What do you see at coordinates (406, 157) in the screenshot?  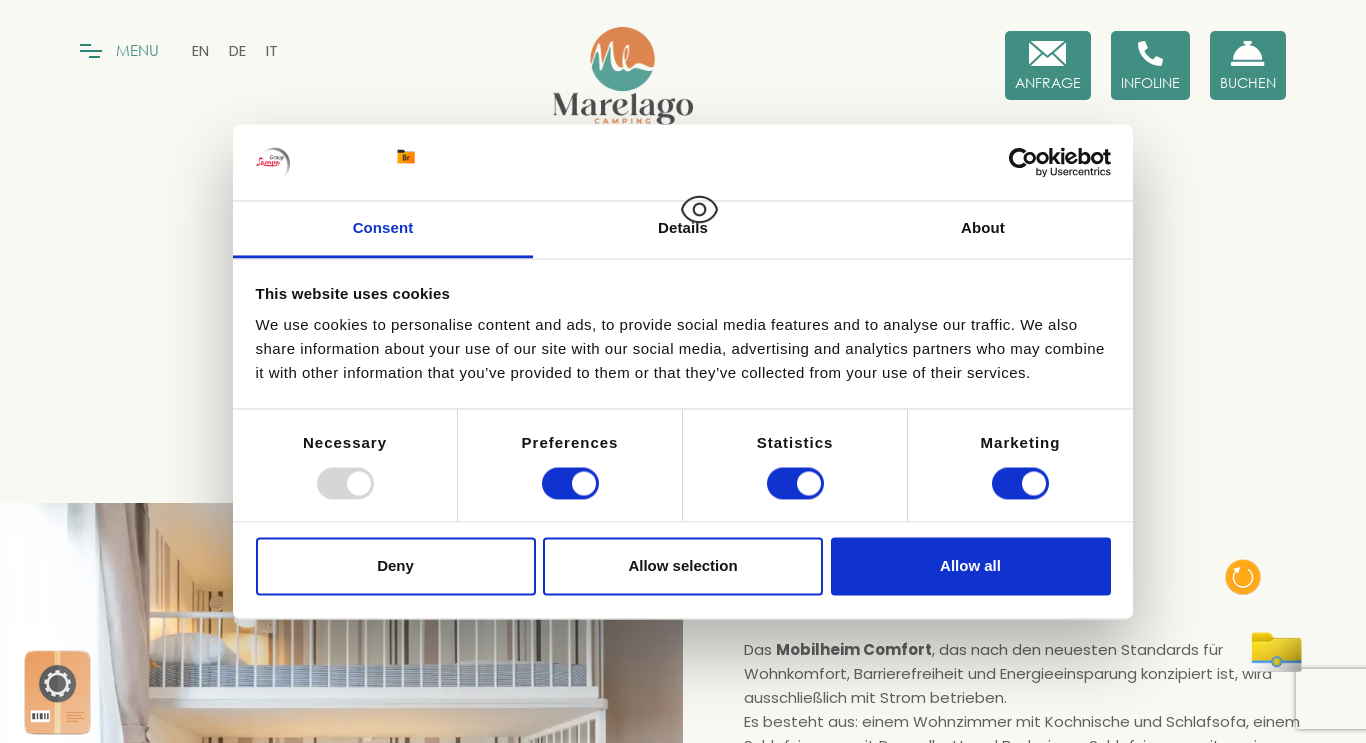 I see `open Adobe Bridge project folder` at bounding box center [406, 157].